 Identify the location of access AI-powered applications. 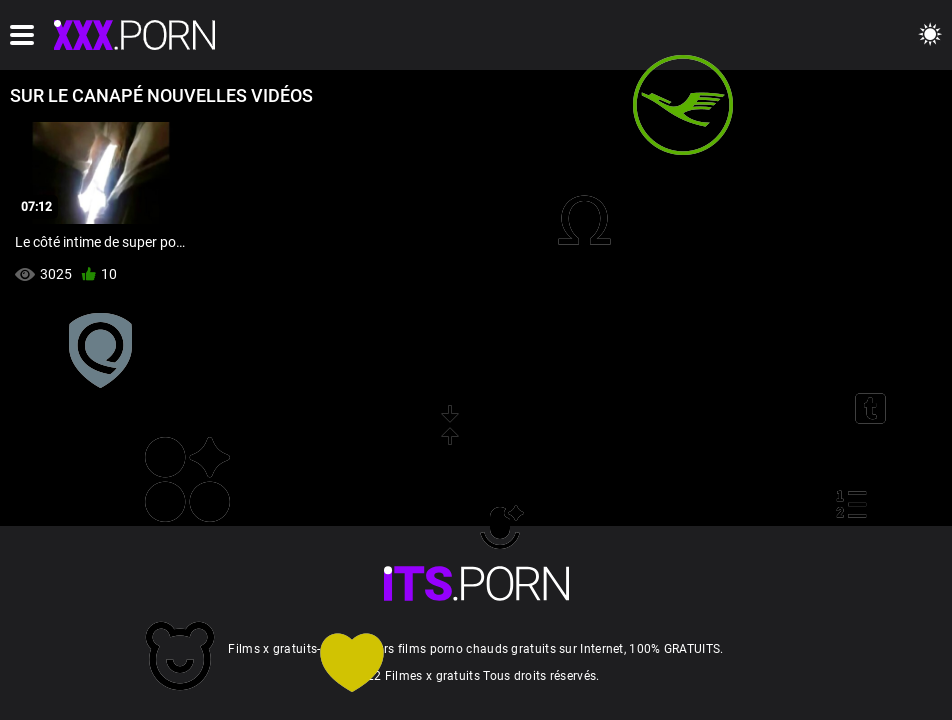
(187, 479).